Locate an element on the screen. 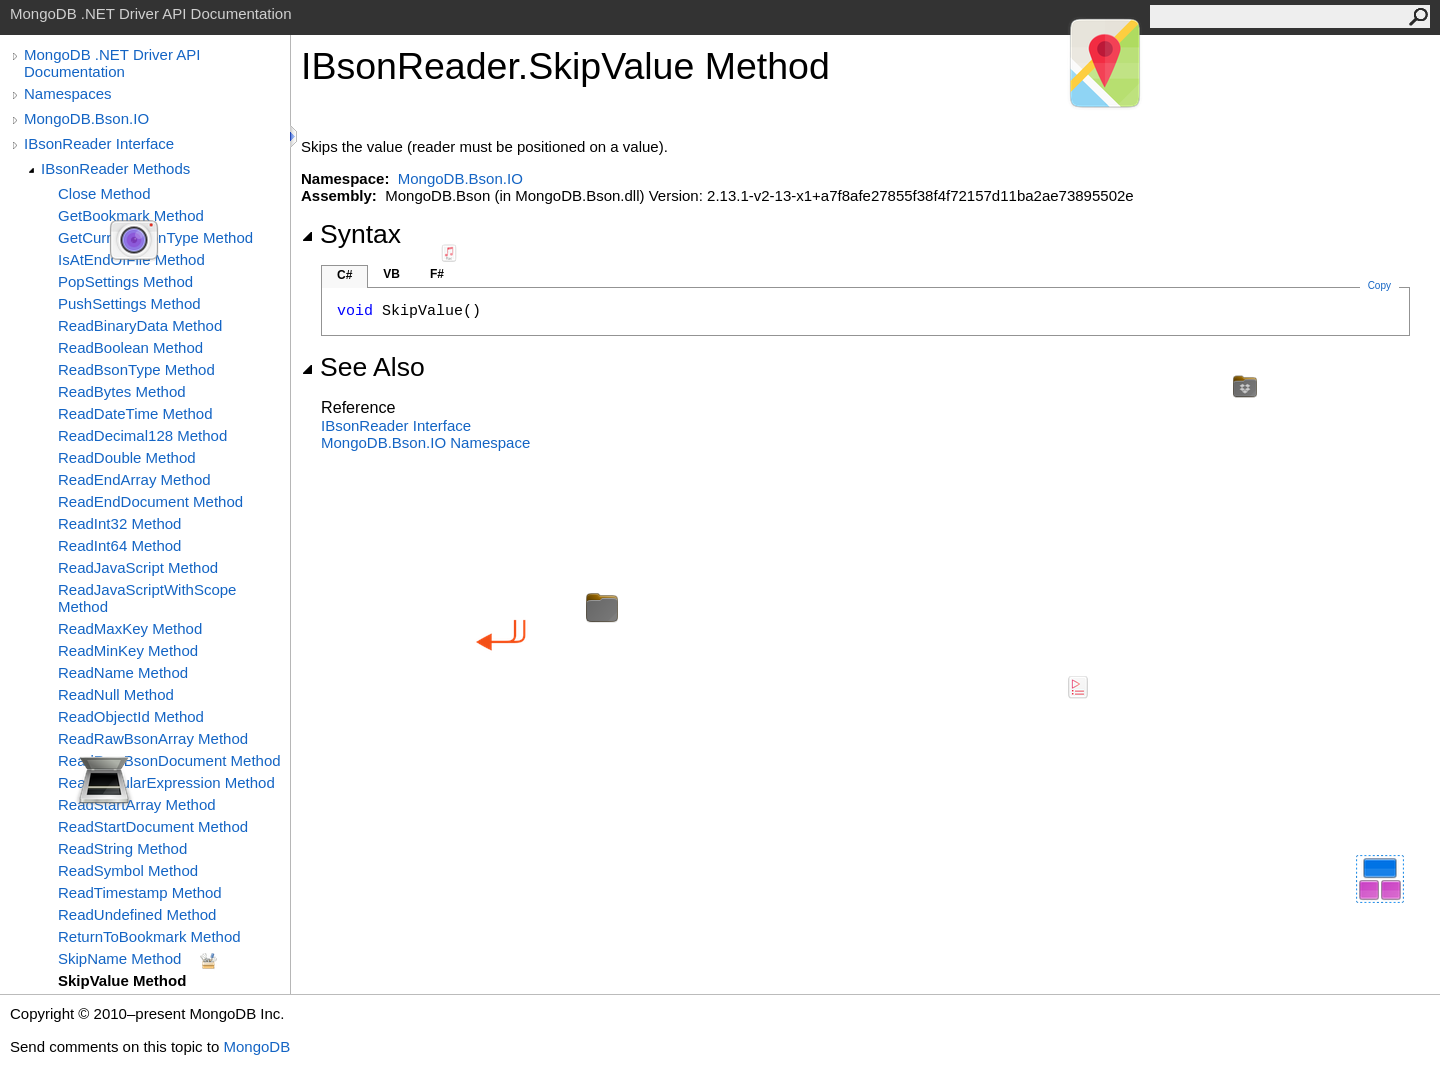 The image size is (1440, 1065). open the camera app is located at coordinates (134, 240).